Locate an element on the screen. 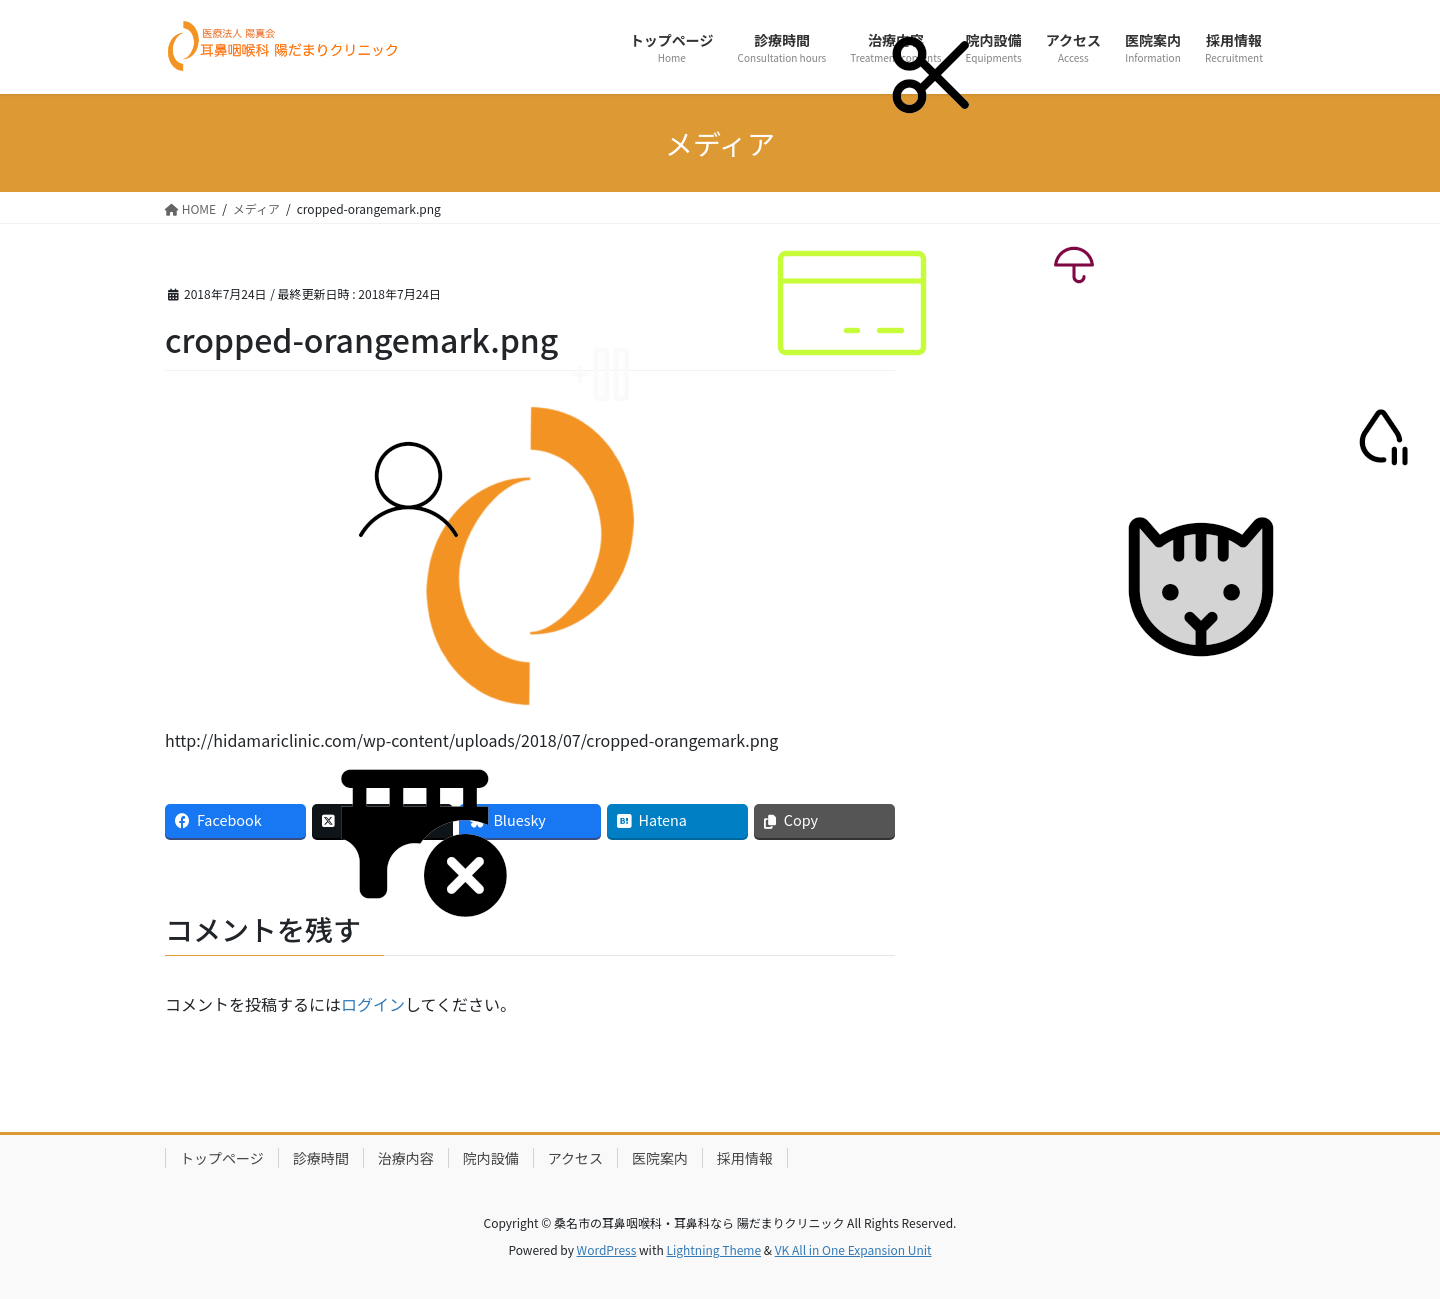 The image size is (1440, 1299). indicates a bridge or crossing is closed or unavailable is located at coordinates (424, 834).